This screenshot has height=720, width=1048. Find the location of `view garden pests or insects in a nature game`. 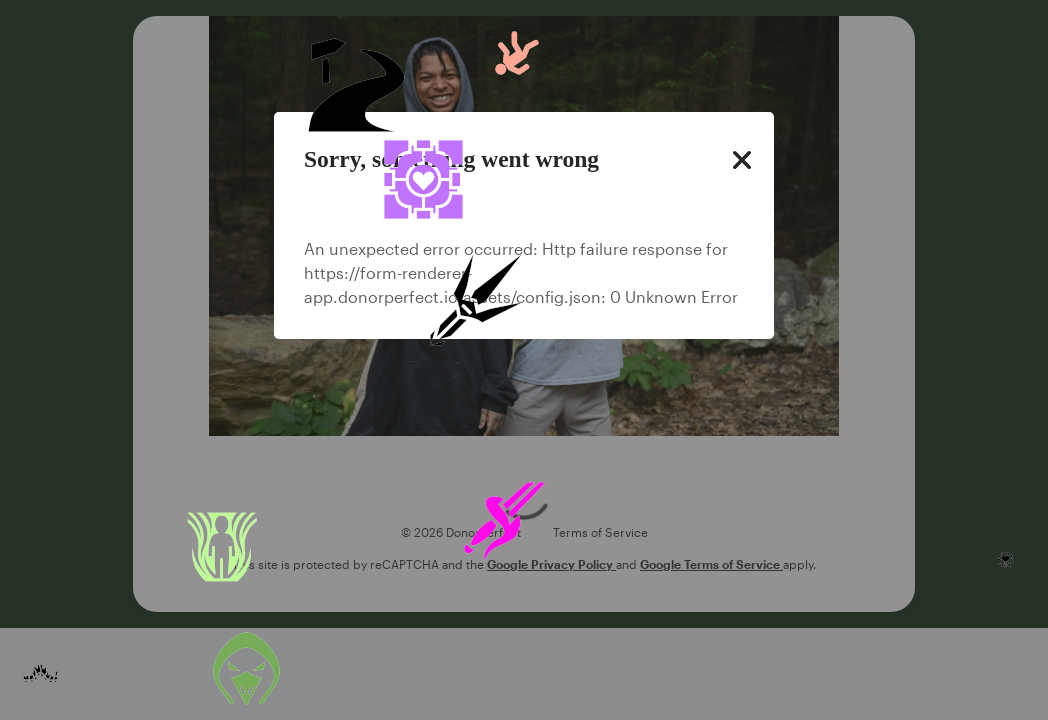

view garden pests or insects in a nature game is located at coordinates (40, 673).